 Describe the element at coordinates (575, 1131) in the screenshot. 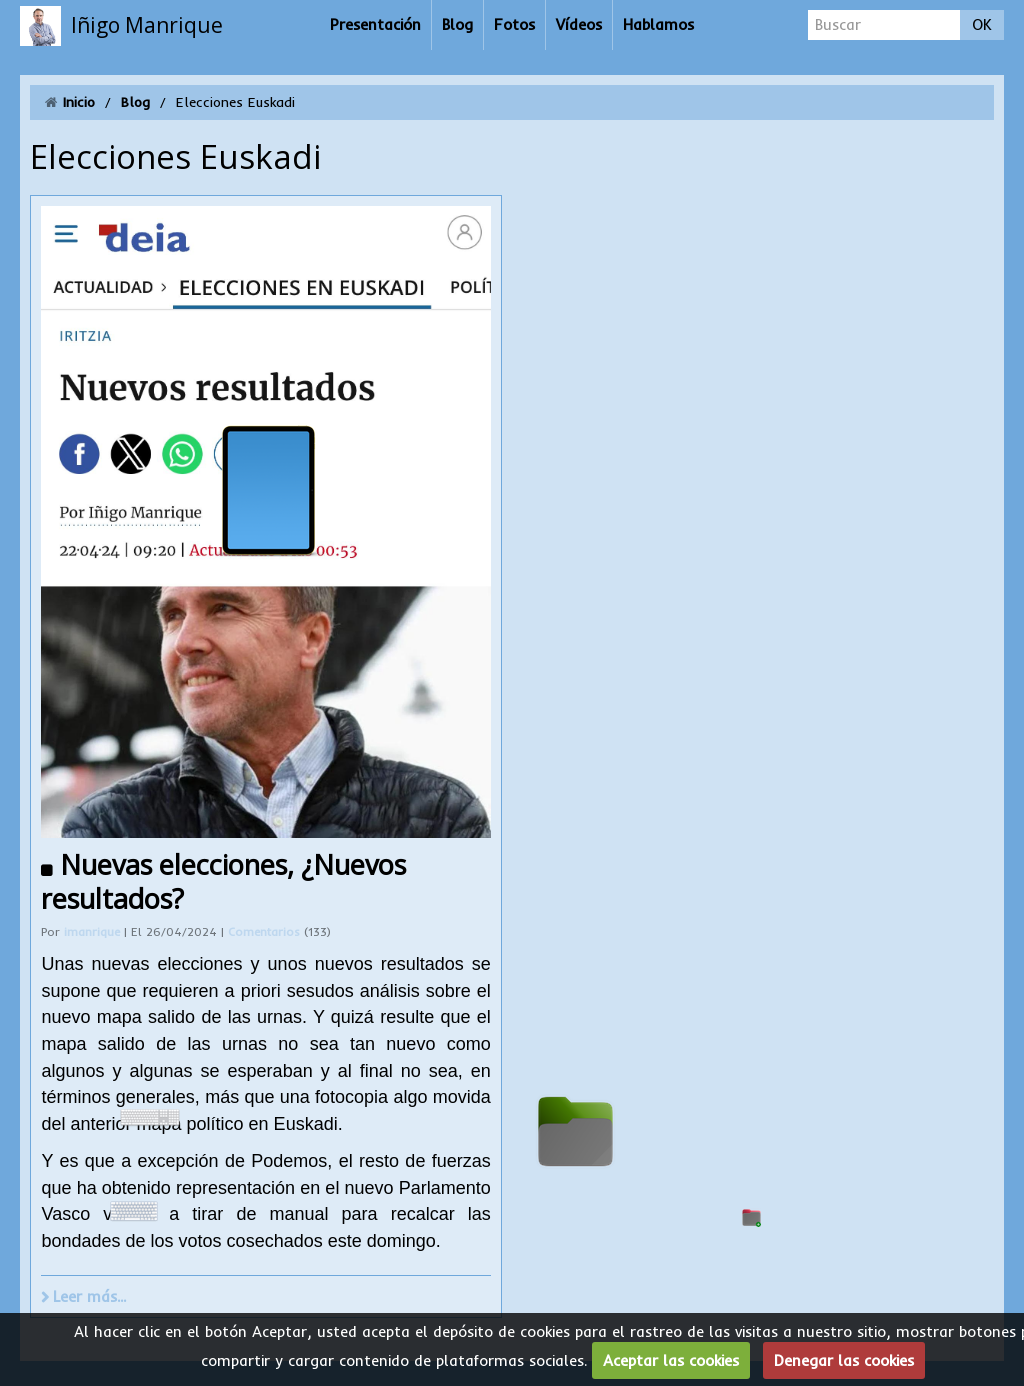

I see `drop file here to move into folder` at that location.